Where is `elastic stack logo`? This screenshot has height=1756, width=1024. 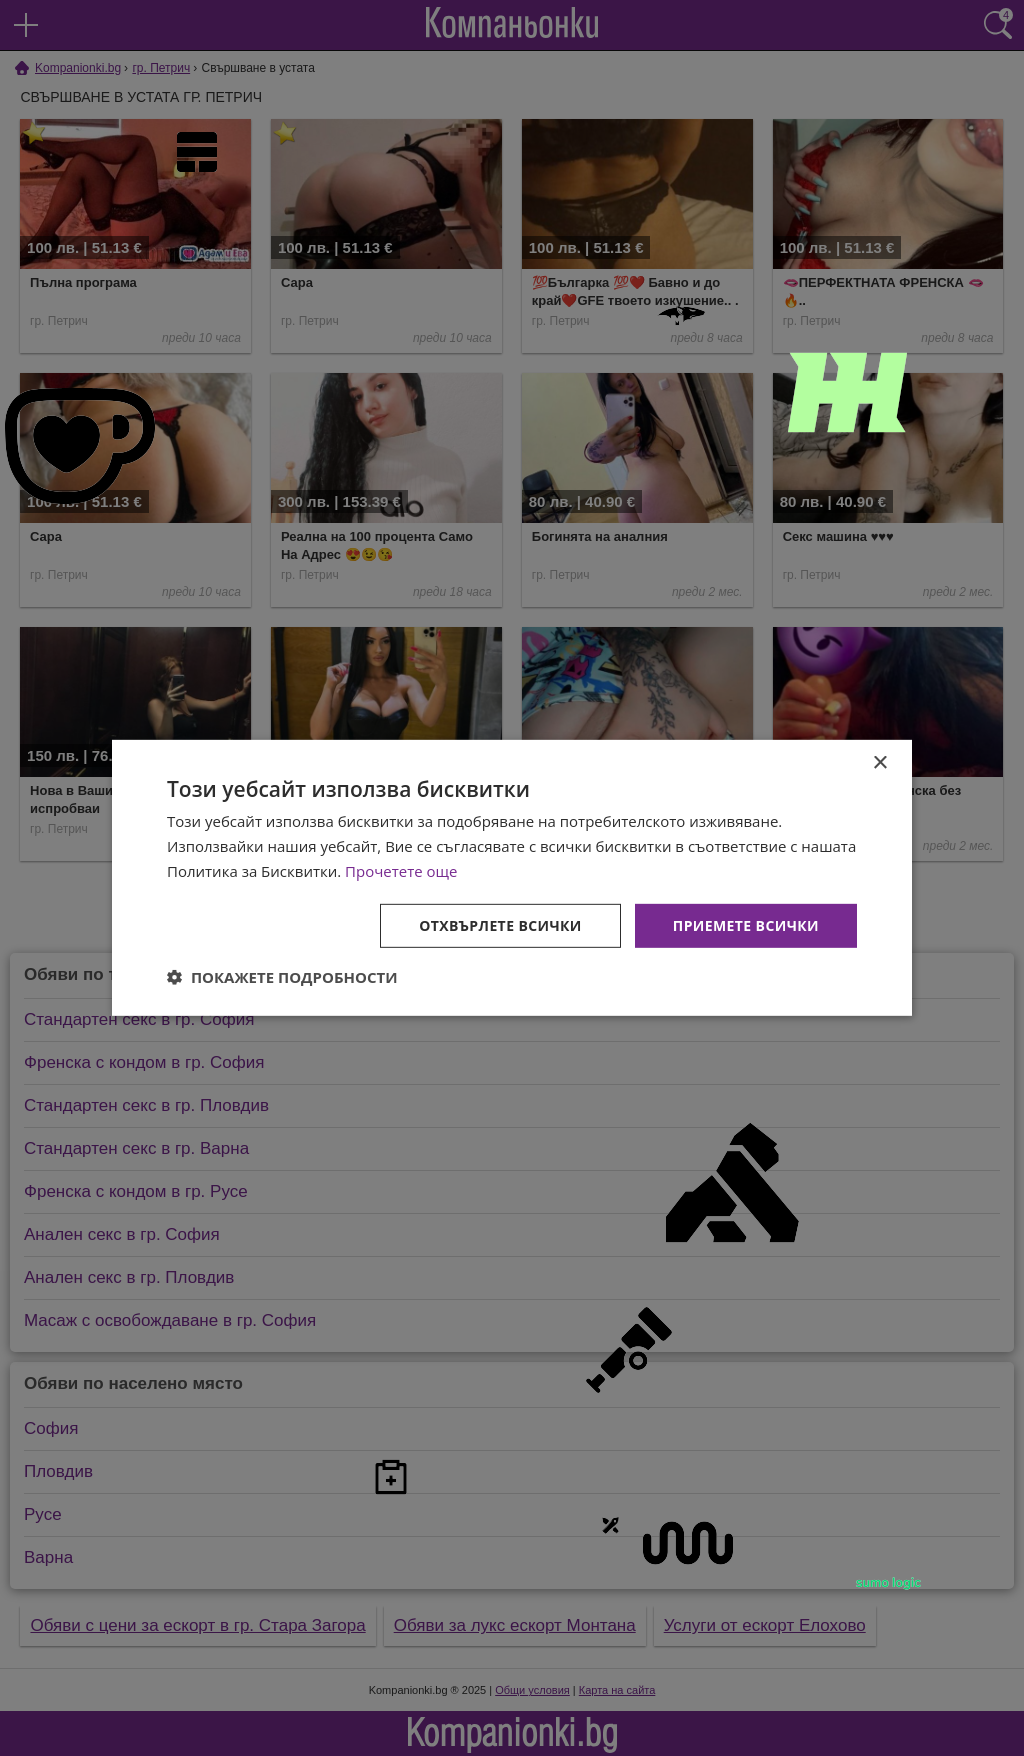
elastic stack logo is located at coordinates (197, 152).